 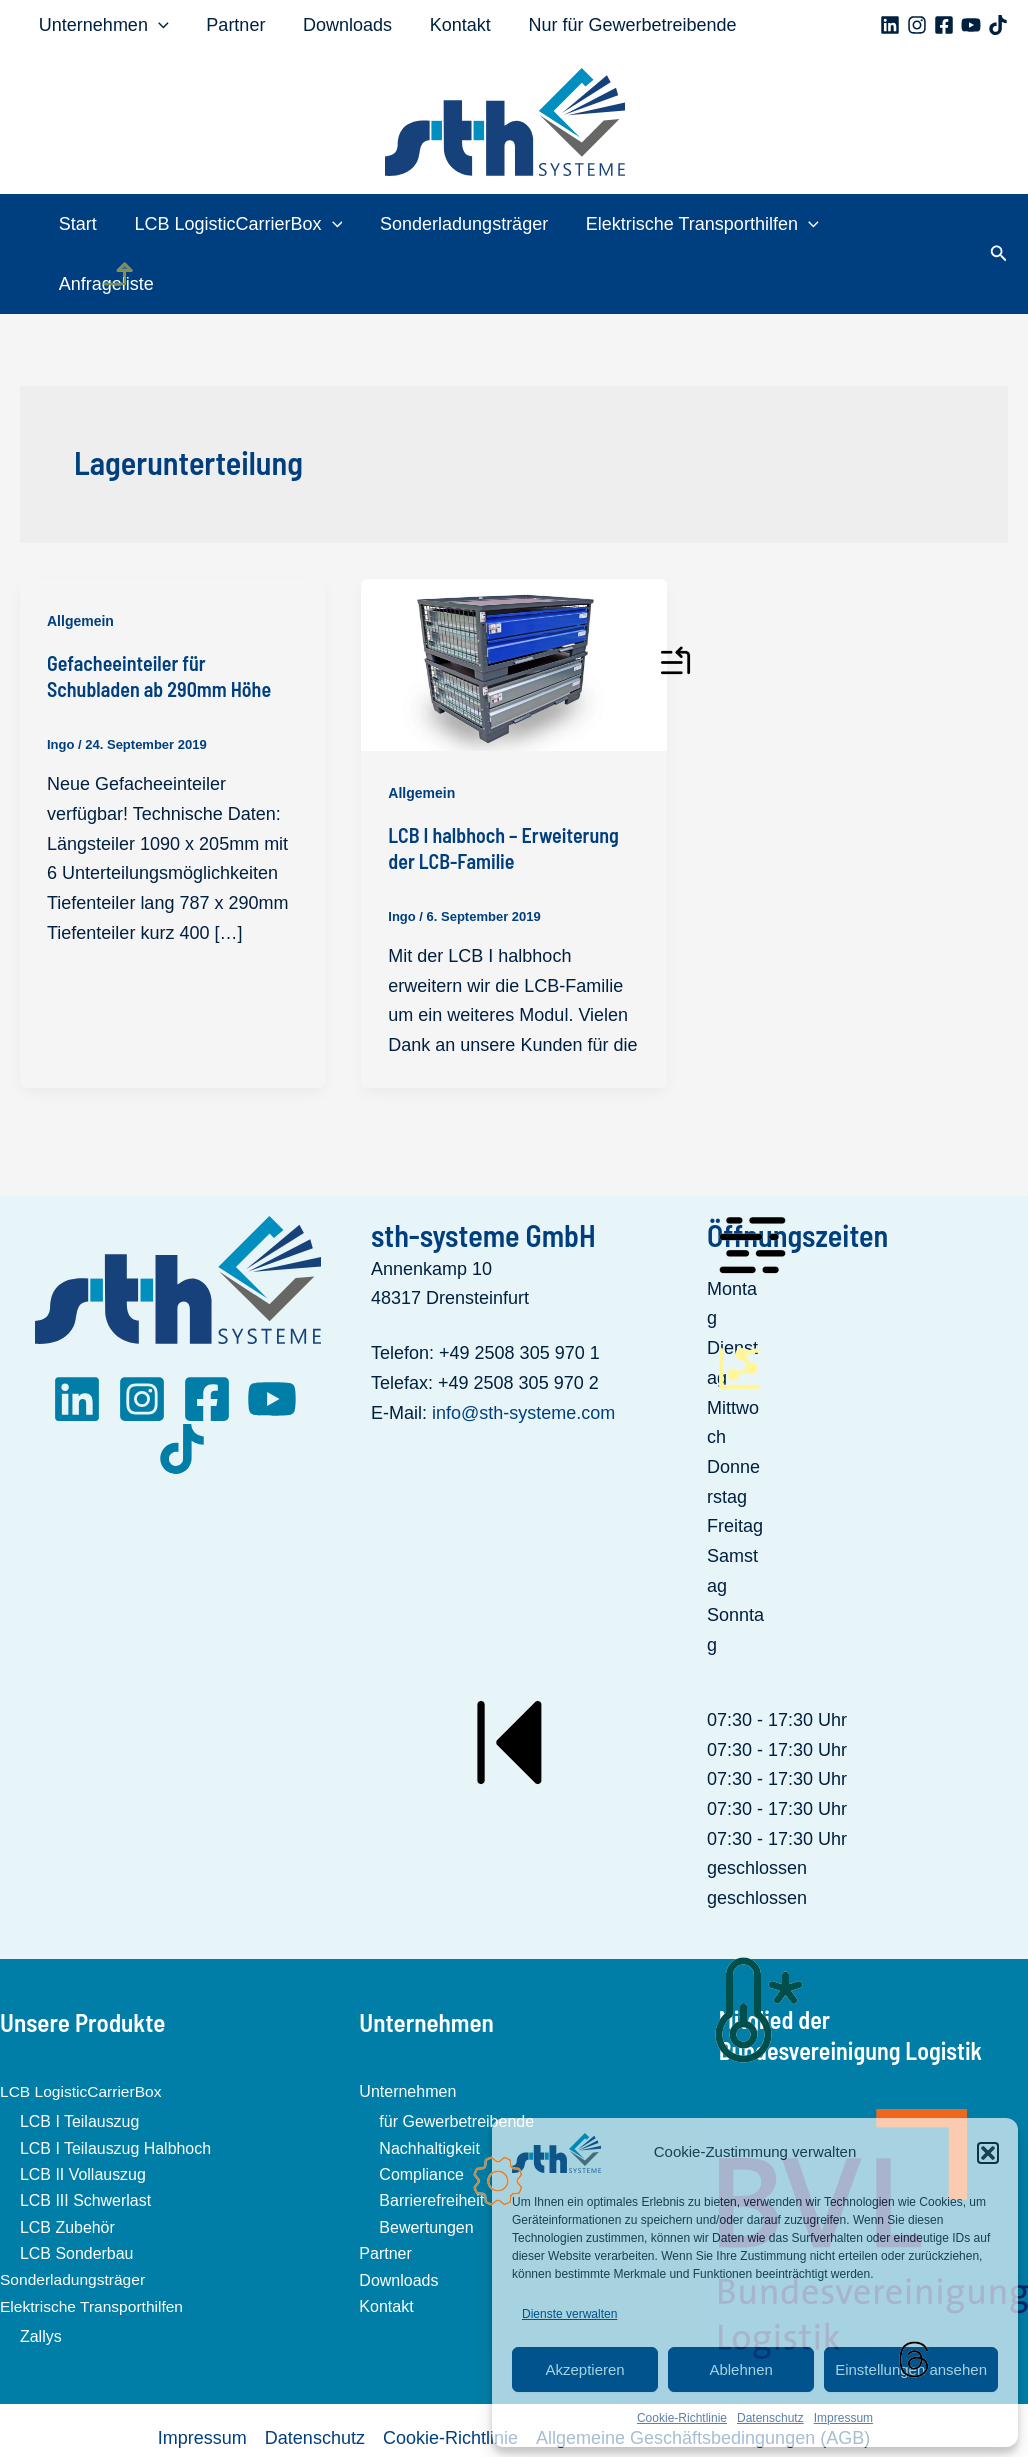 I want to click on indicates misty or foggy weather conditions, so click(x=752, y=1243).